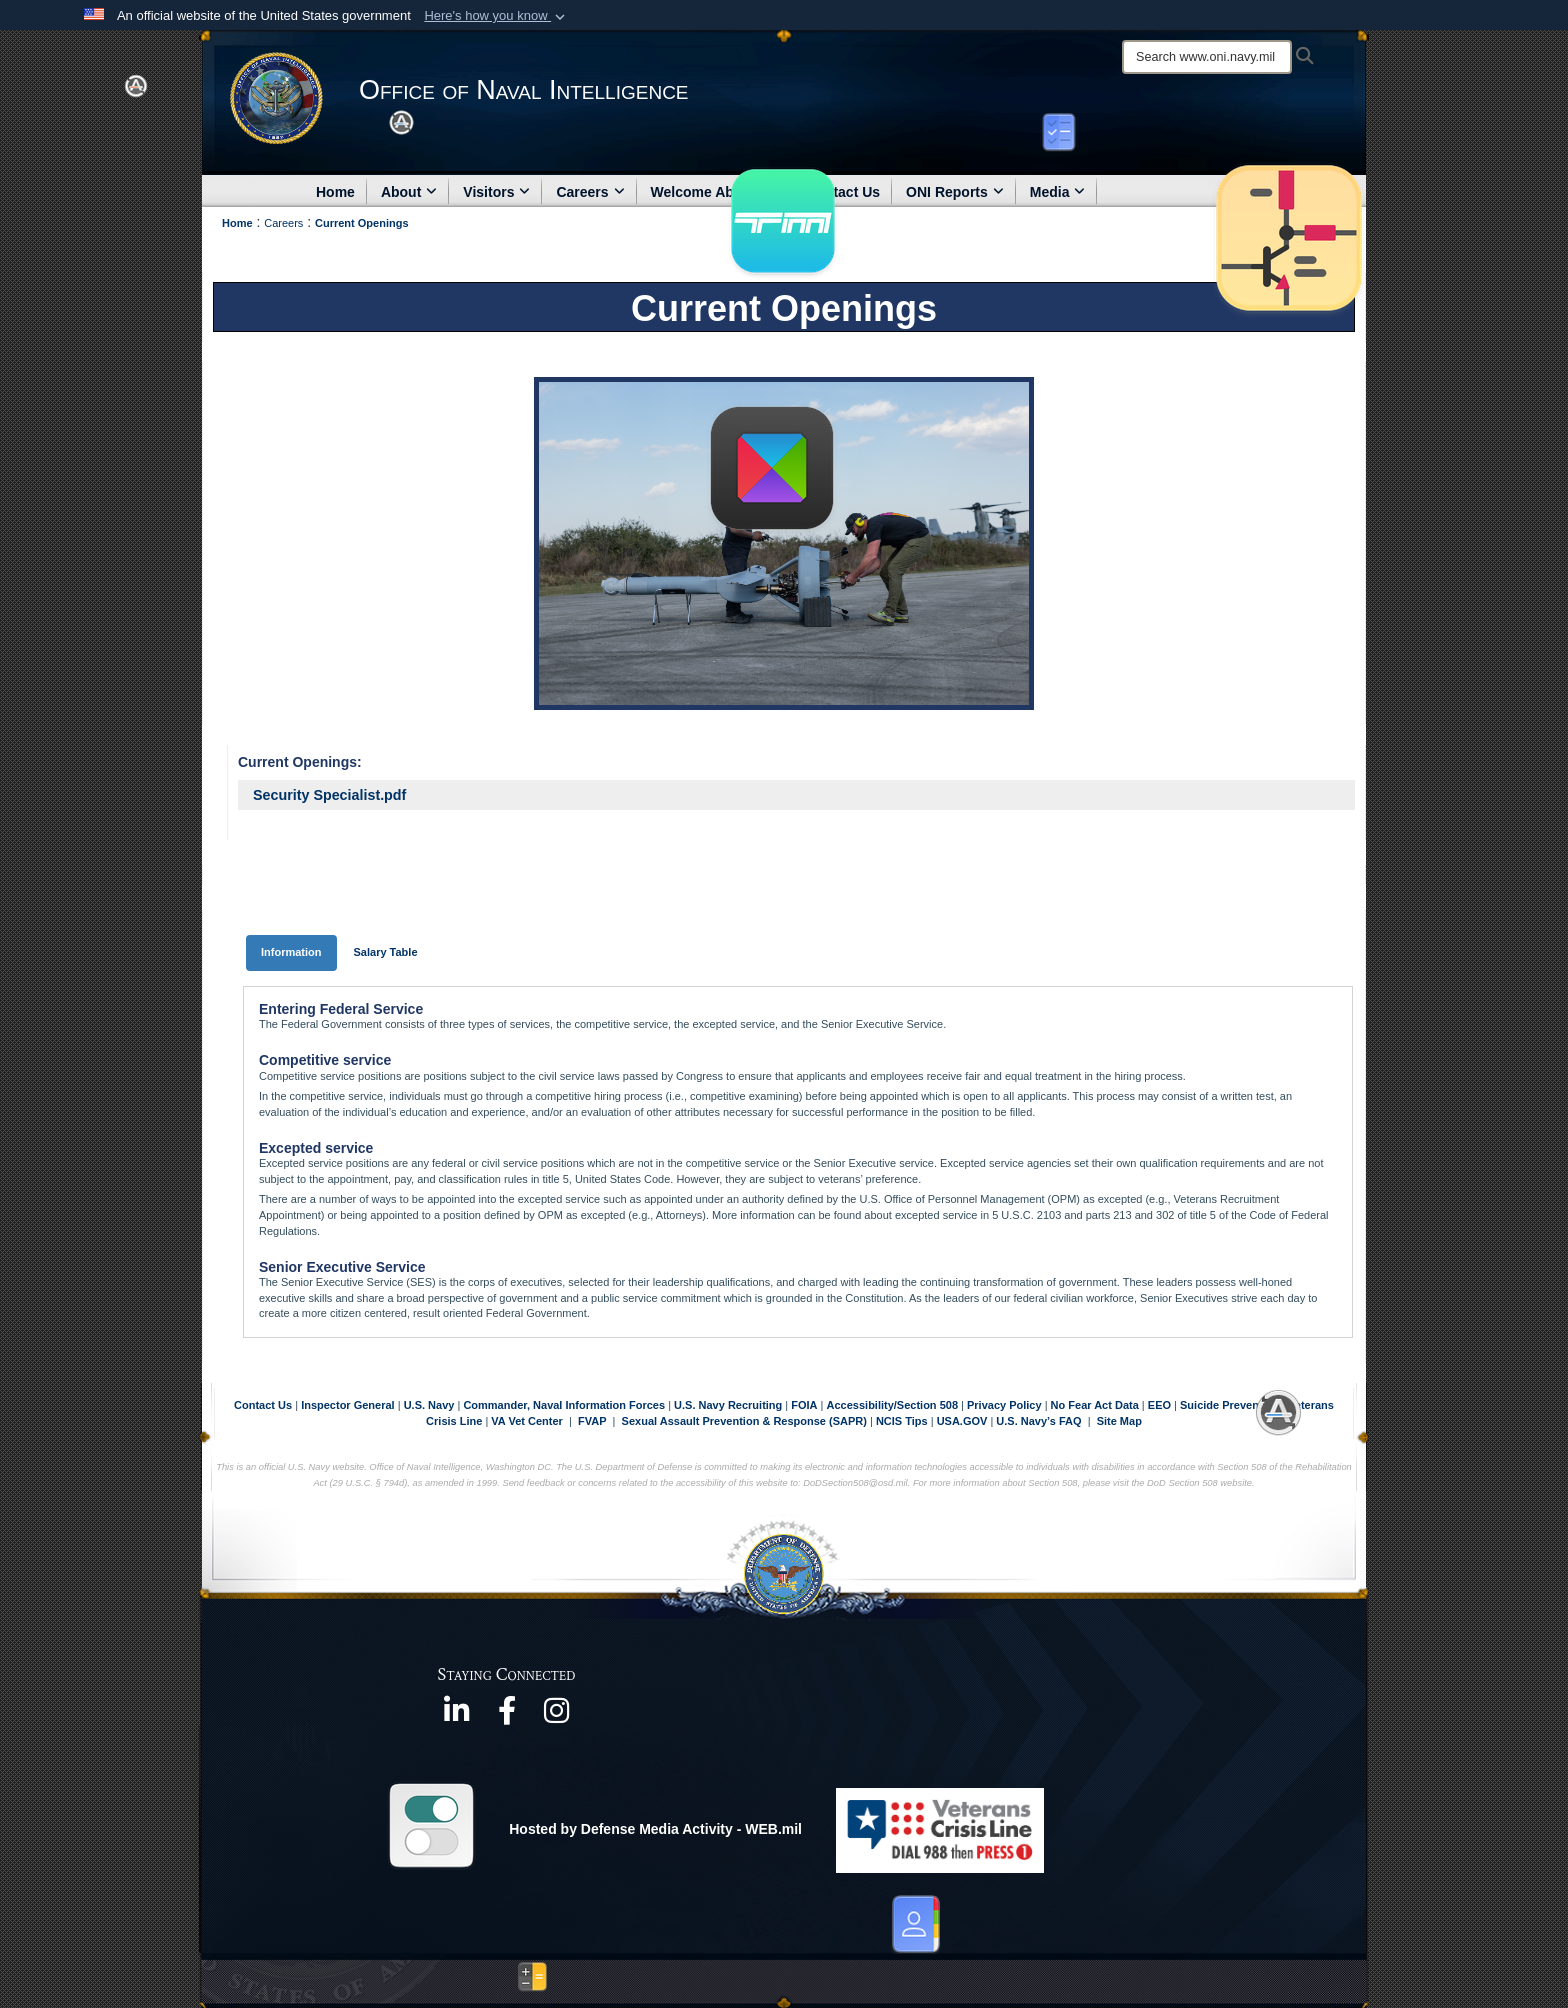 Image resolution: width=1568 pixels, height=2008 pixels. What do you see at coordinates (916, 1924) in the screenshot?
I see `open the address book application` at bounding box center [916, 1924].